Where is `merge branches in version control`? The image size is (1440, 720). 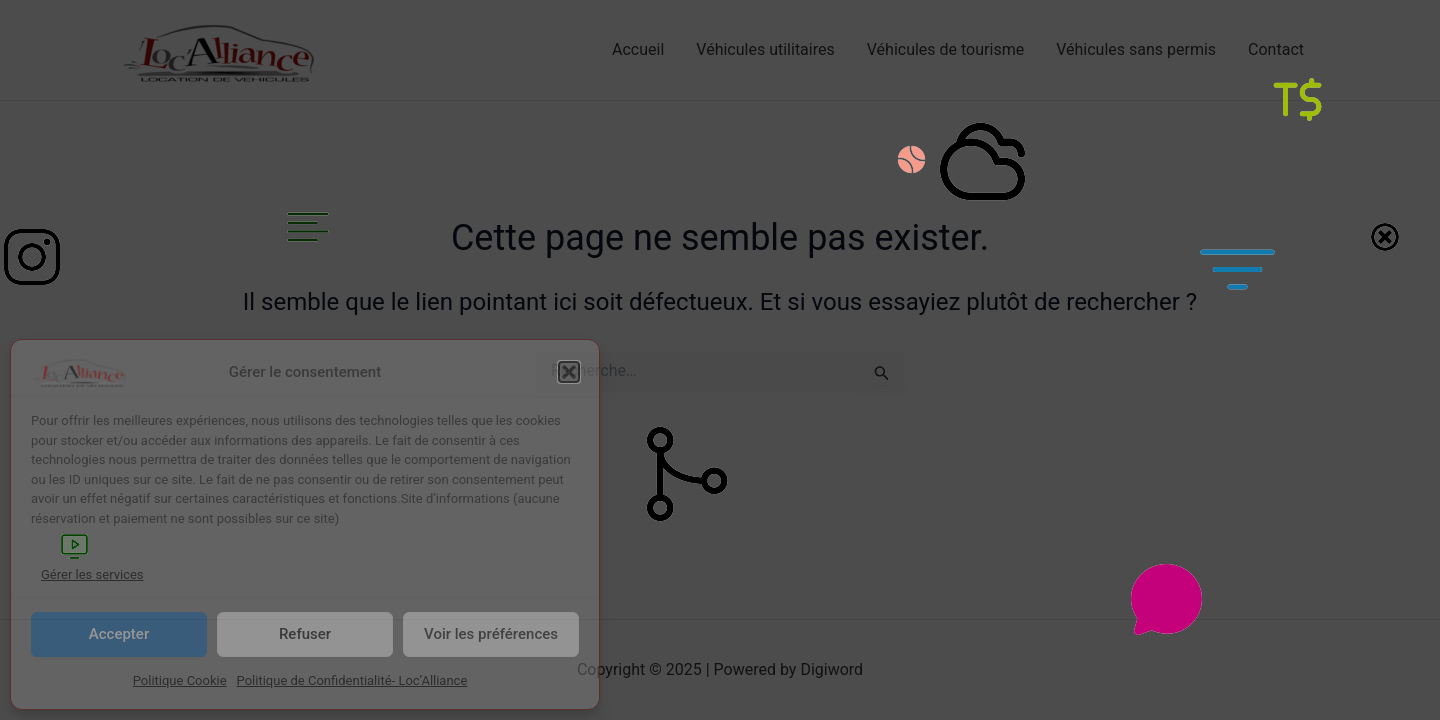 merge branches in version control is located at coordinates (687, 474).